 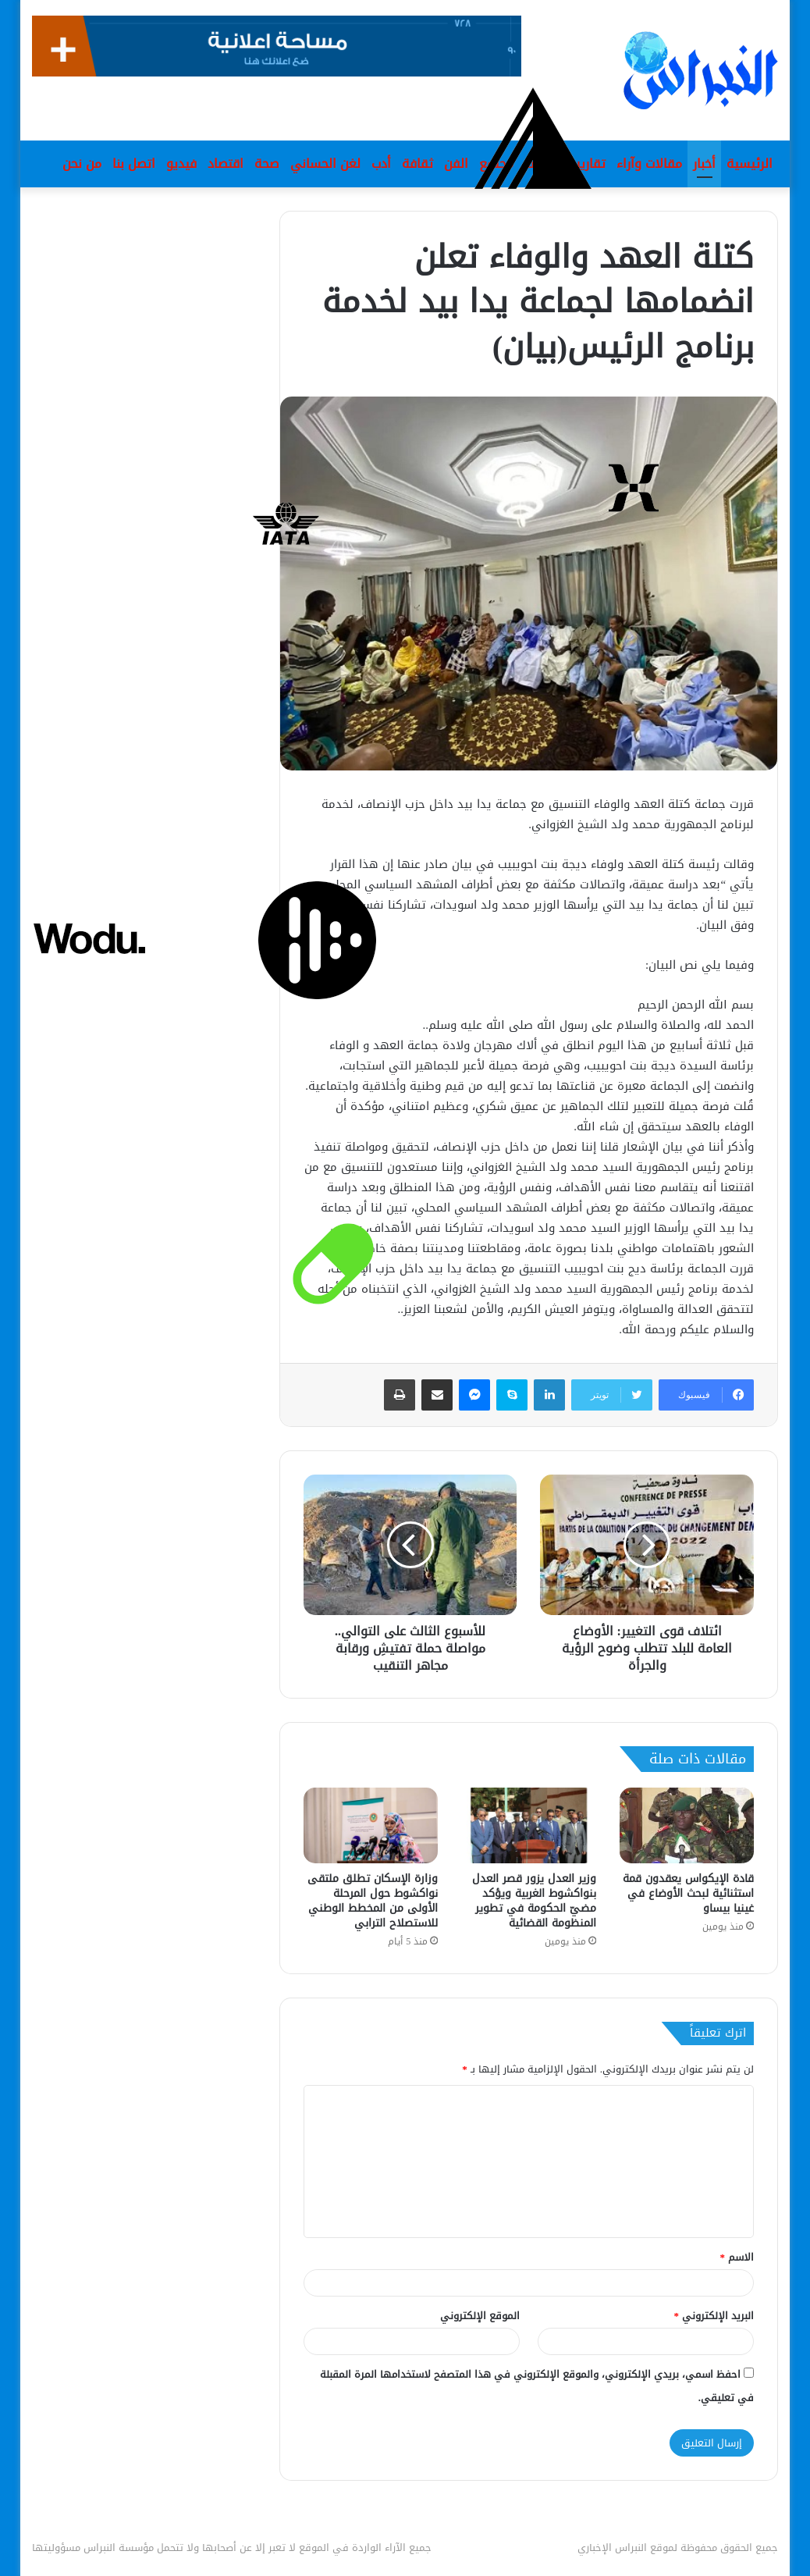 I want to click on international air transport association logo, so click(x=286, y=523).